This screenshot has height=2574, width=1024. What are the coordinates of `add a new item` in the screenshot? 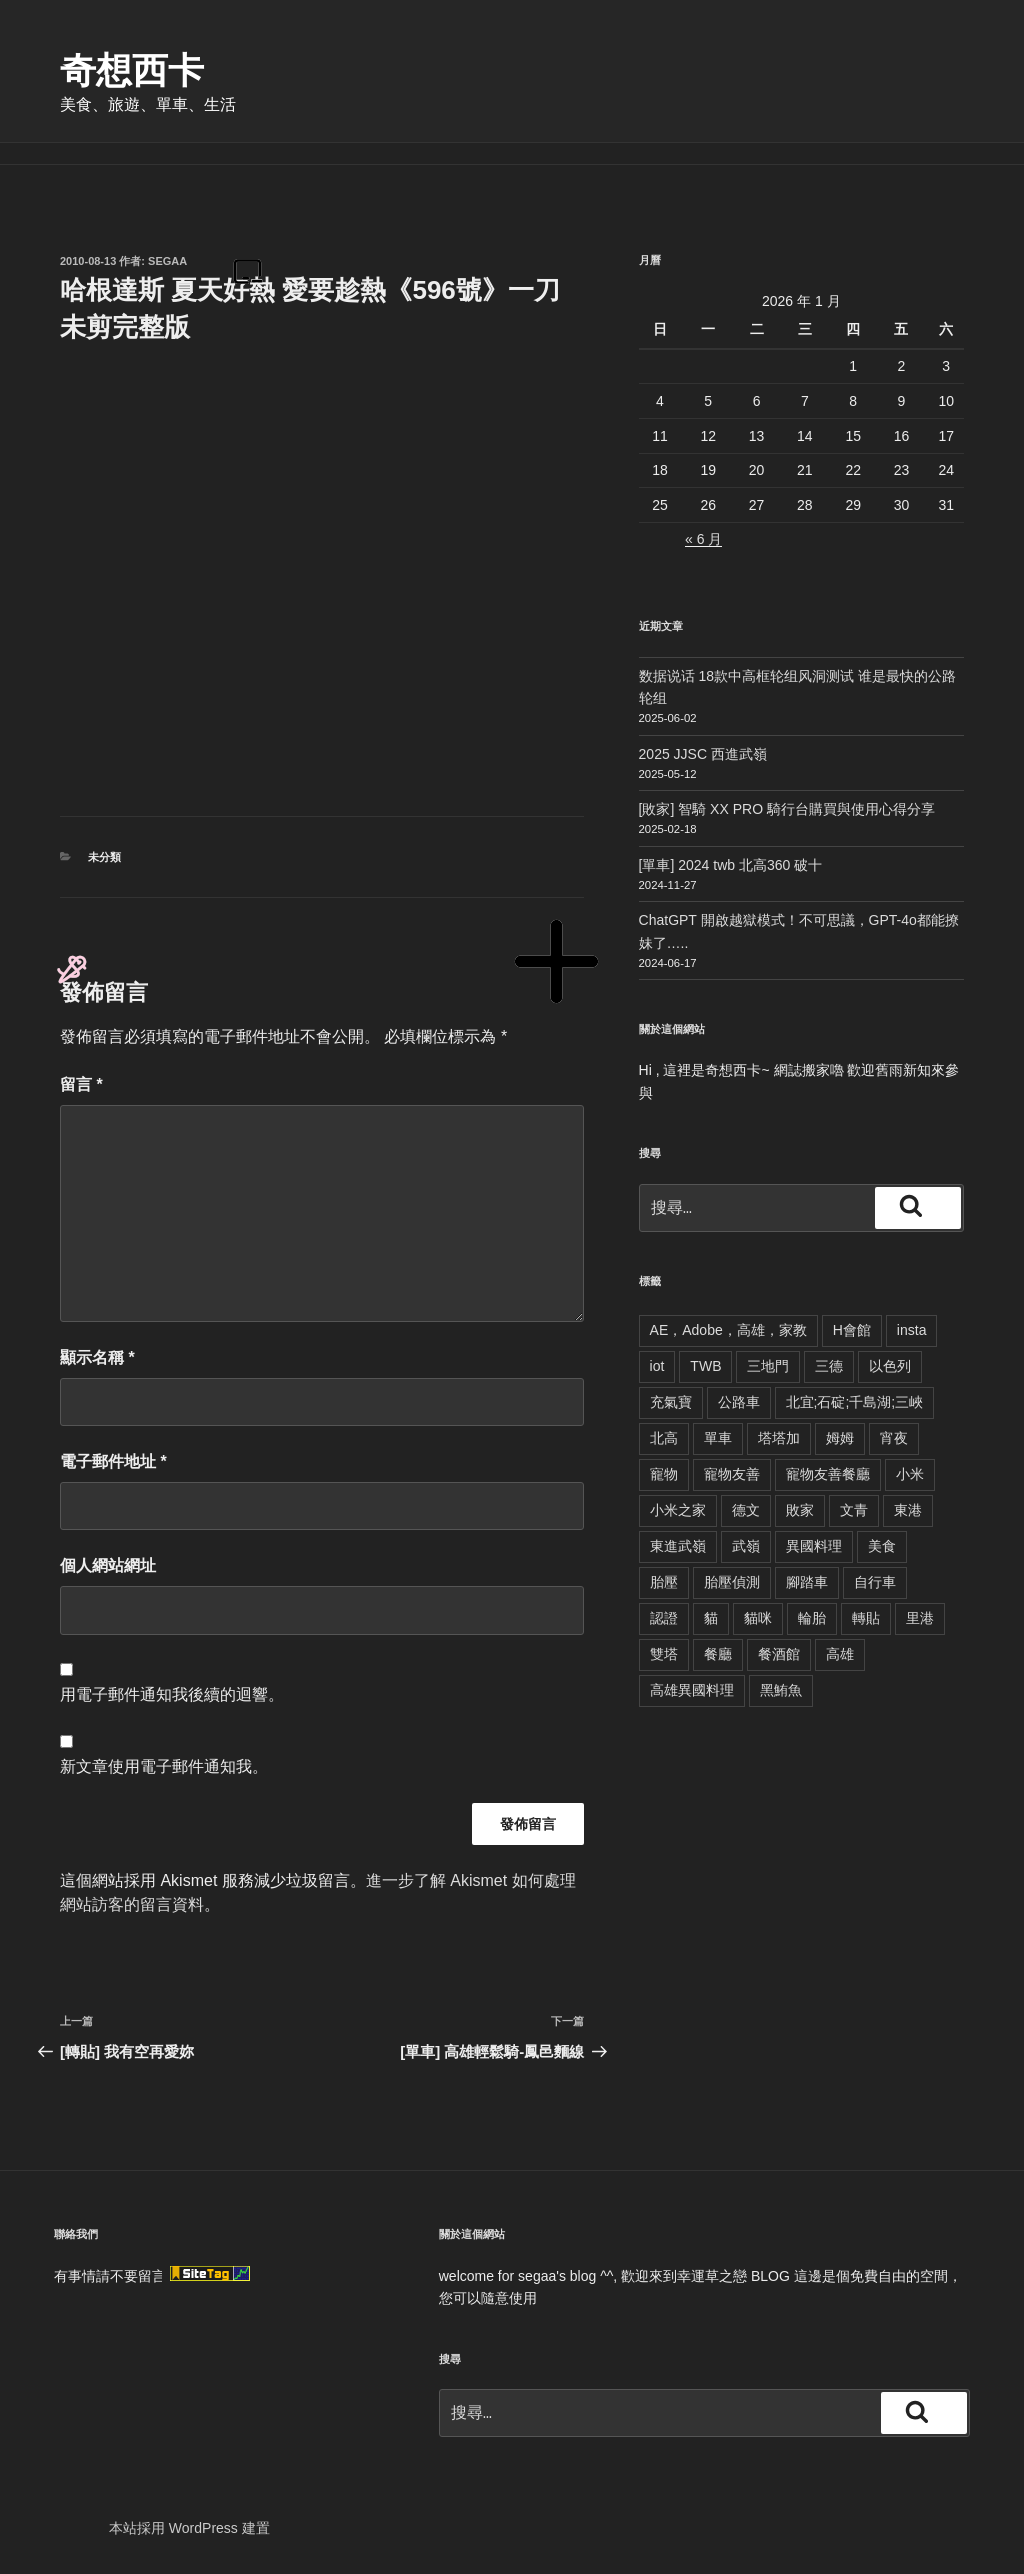 It's located at (556, 961).